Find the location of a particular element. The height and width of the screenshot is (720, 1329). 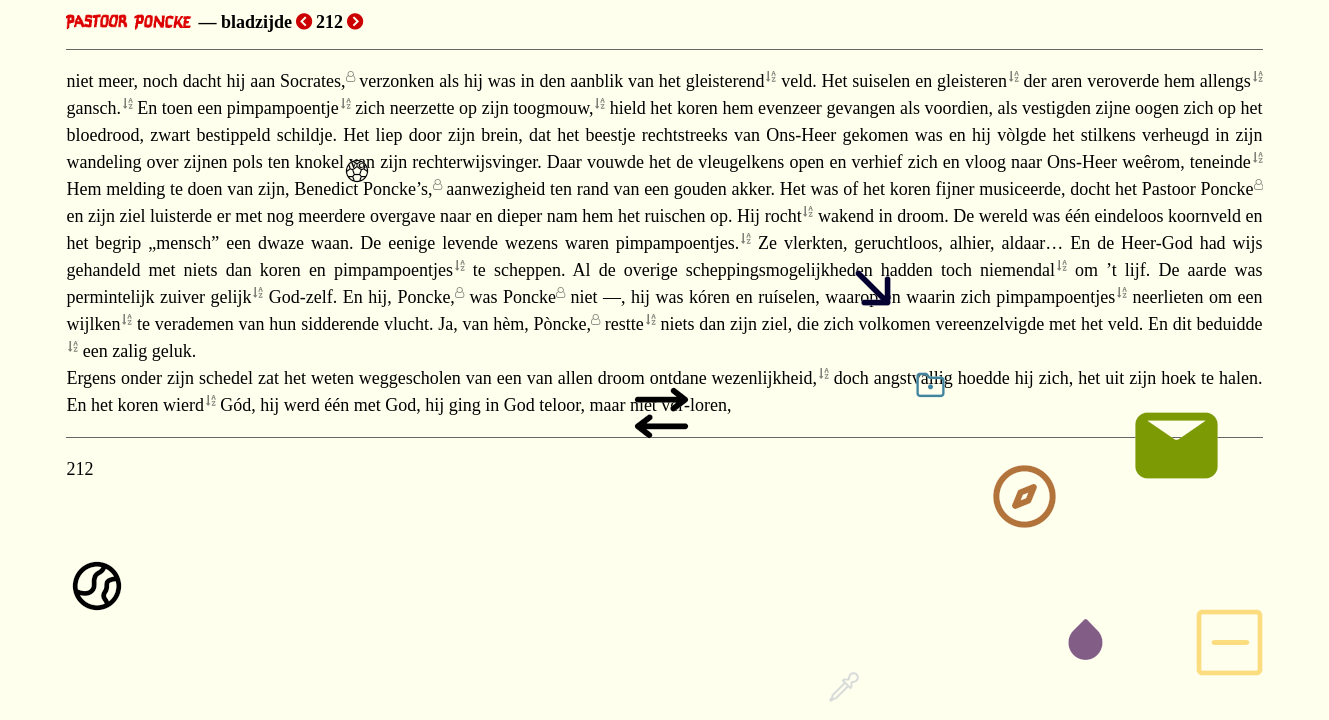

adjust water or hydration settings is located at coordinates (1085, 639).